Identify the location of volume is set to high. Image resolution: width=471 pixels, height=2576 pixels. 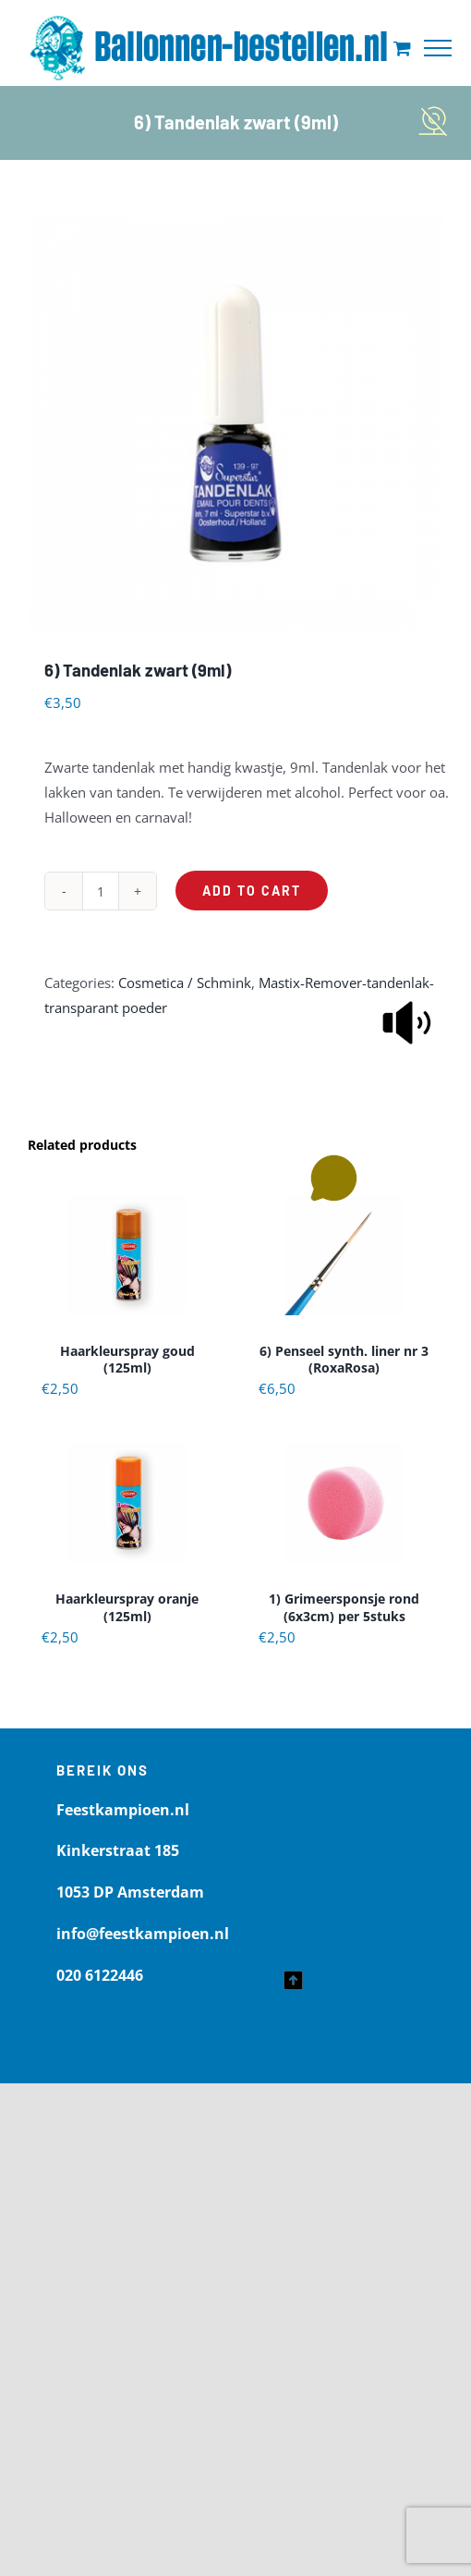
(405, 1022).